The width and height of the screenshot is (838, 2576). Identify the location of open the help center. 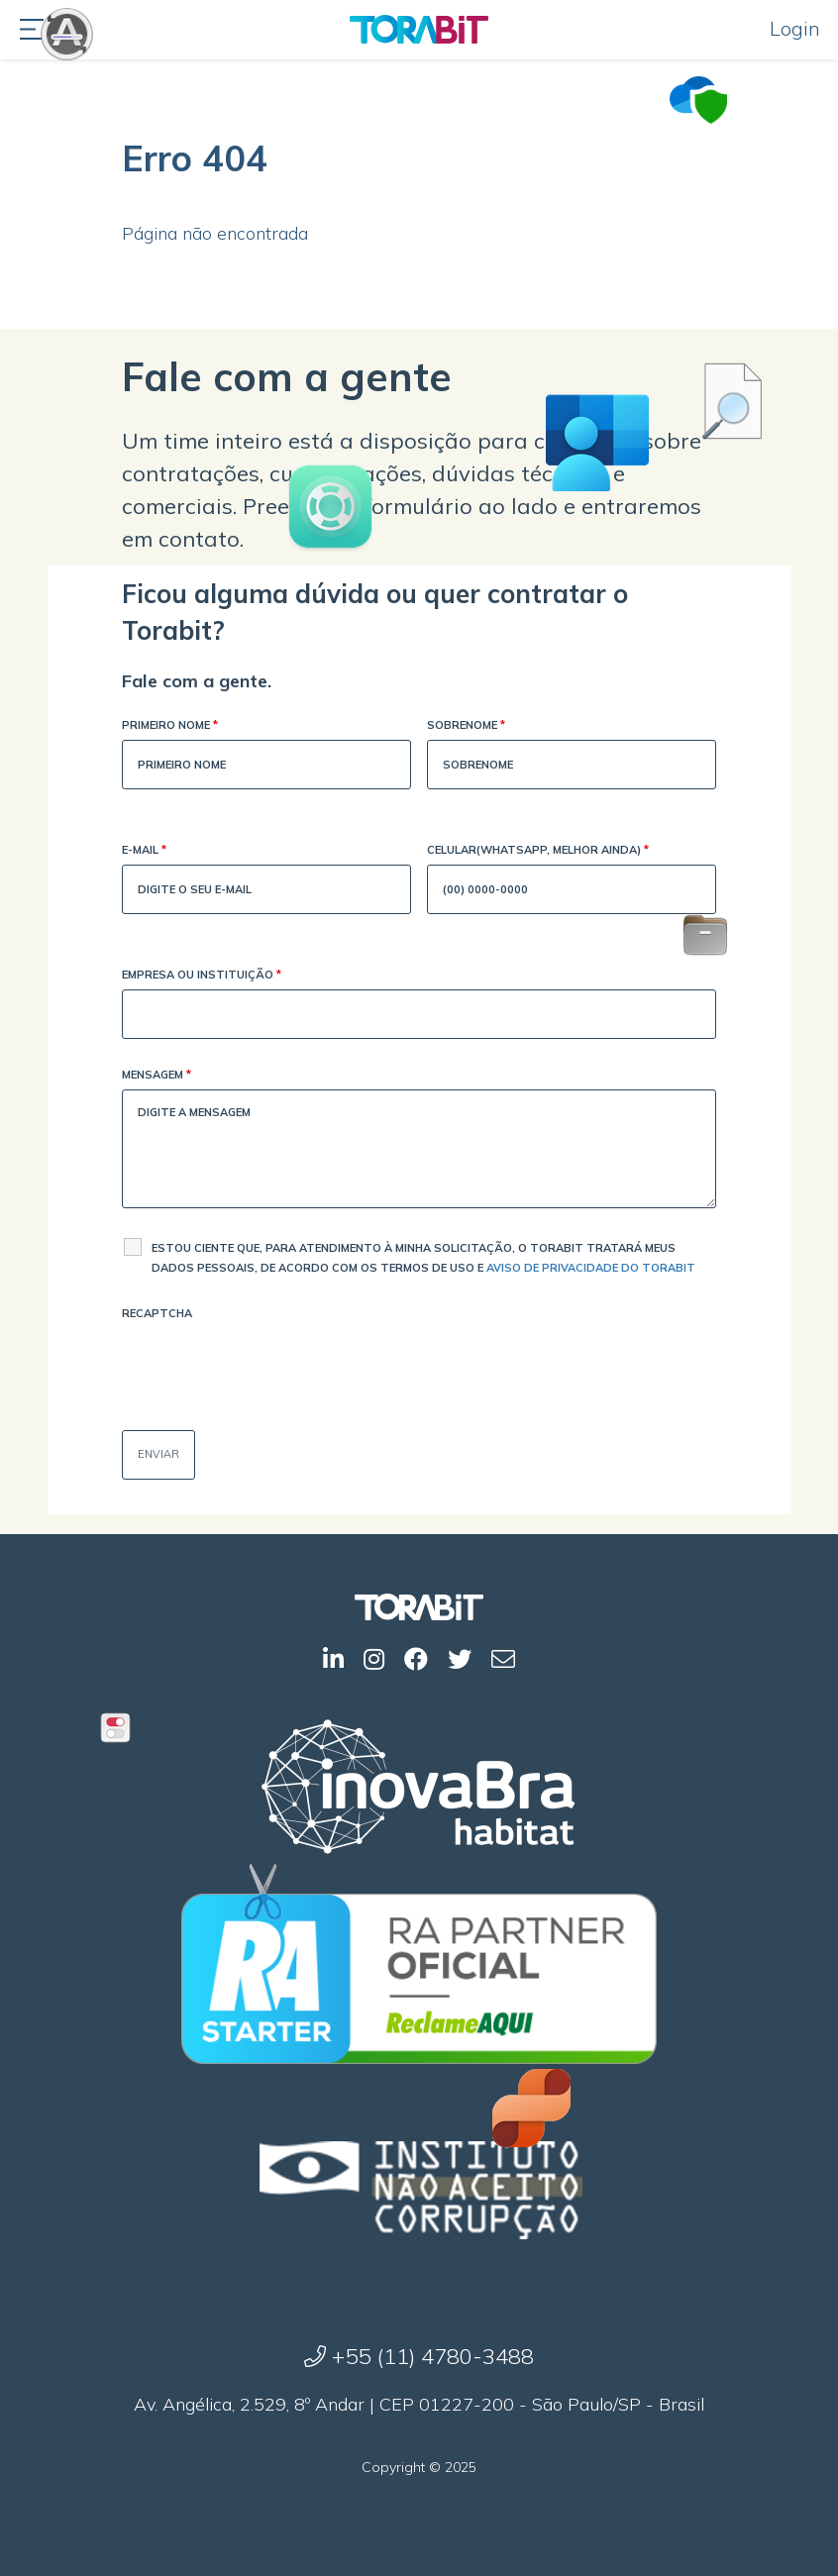
(330, 506).